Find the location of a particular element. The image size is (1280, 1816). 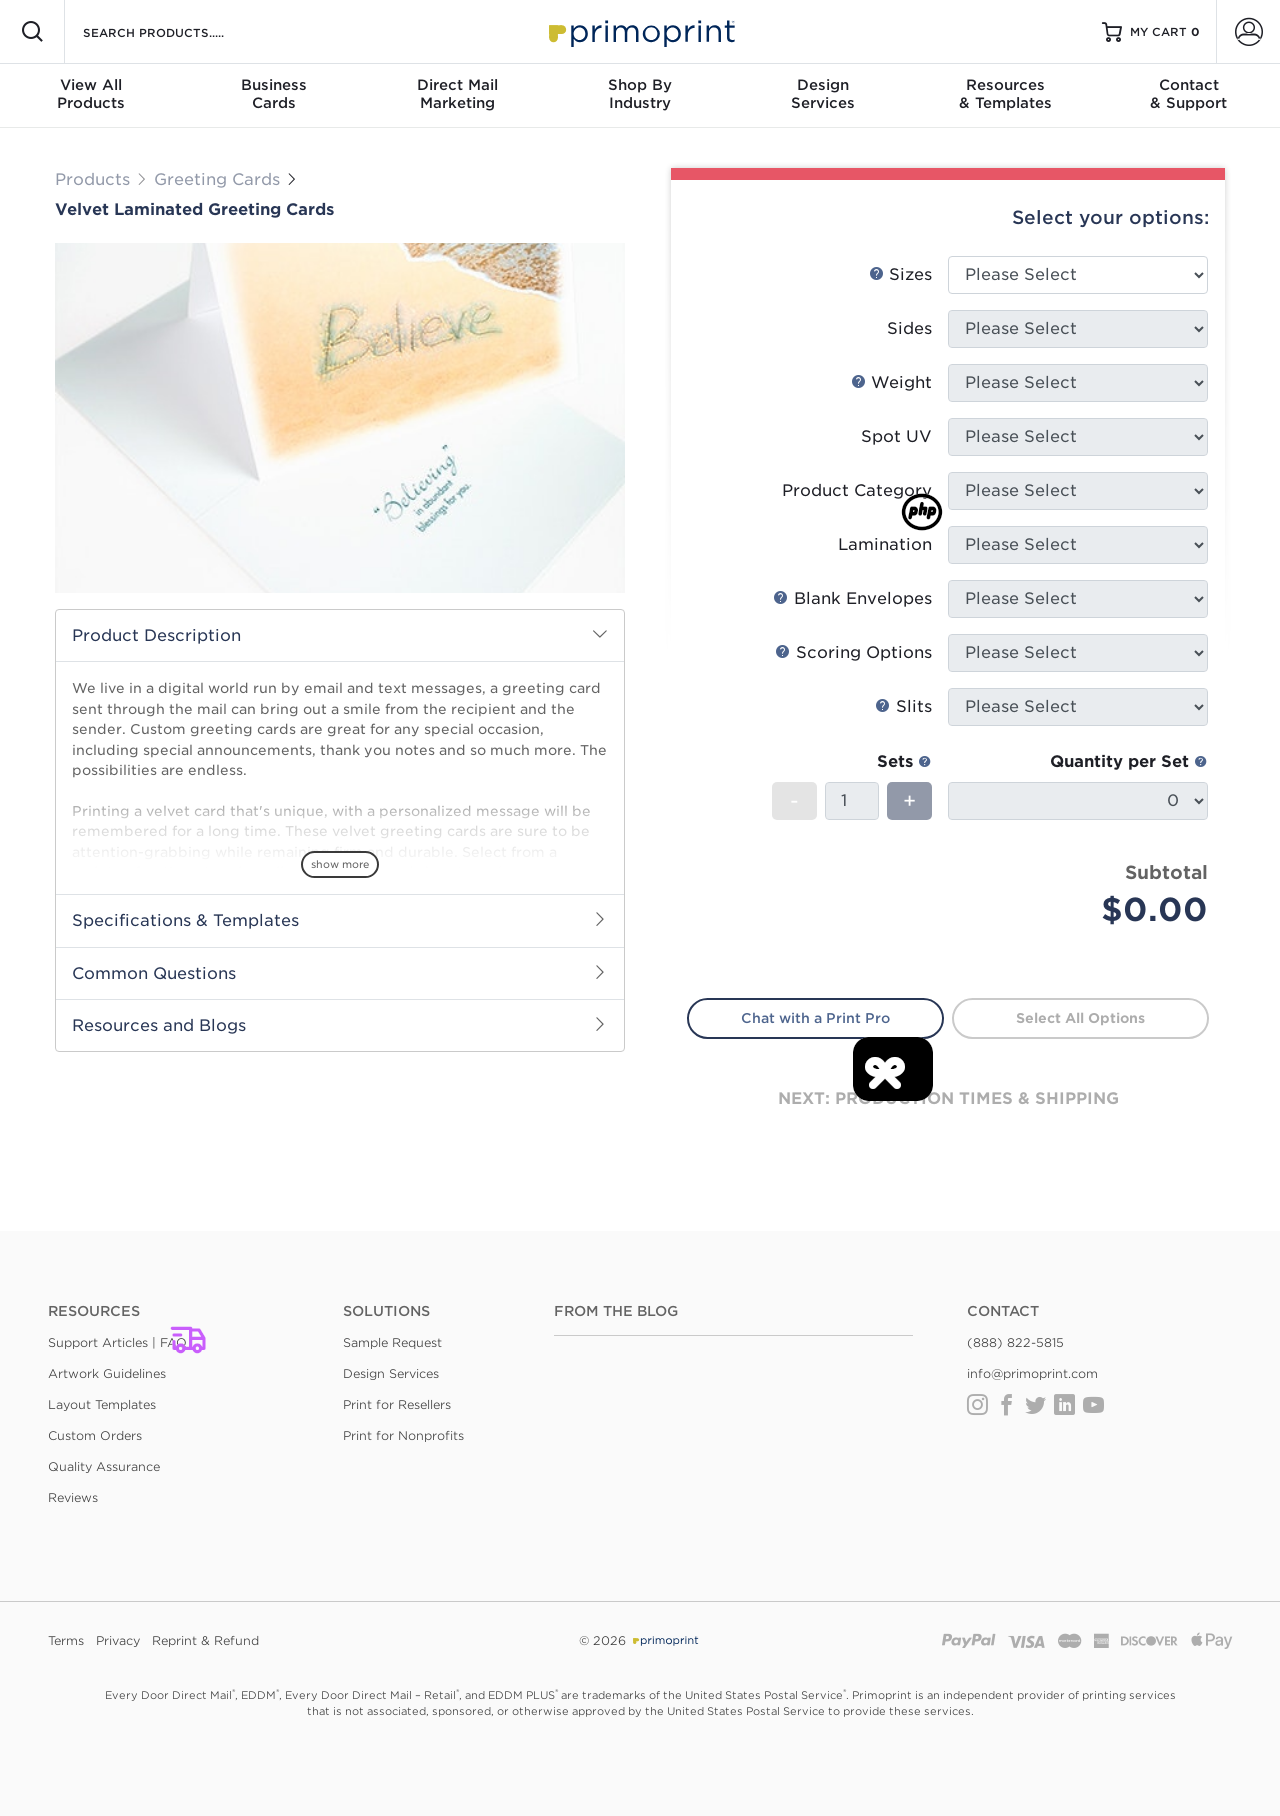

access your gift card balance is located at coordinates (893, 1069).